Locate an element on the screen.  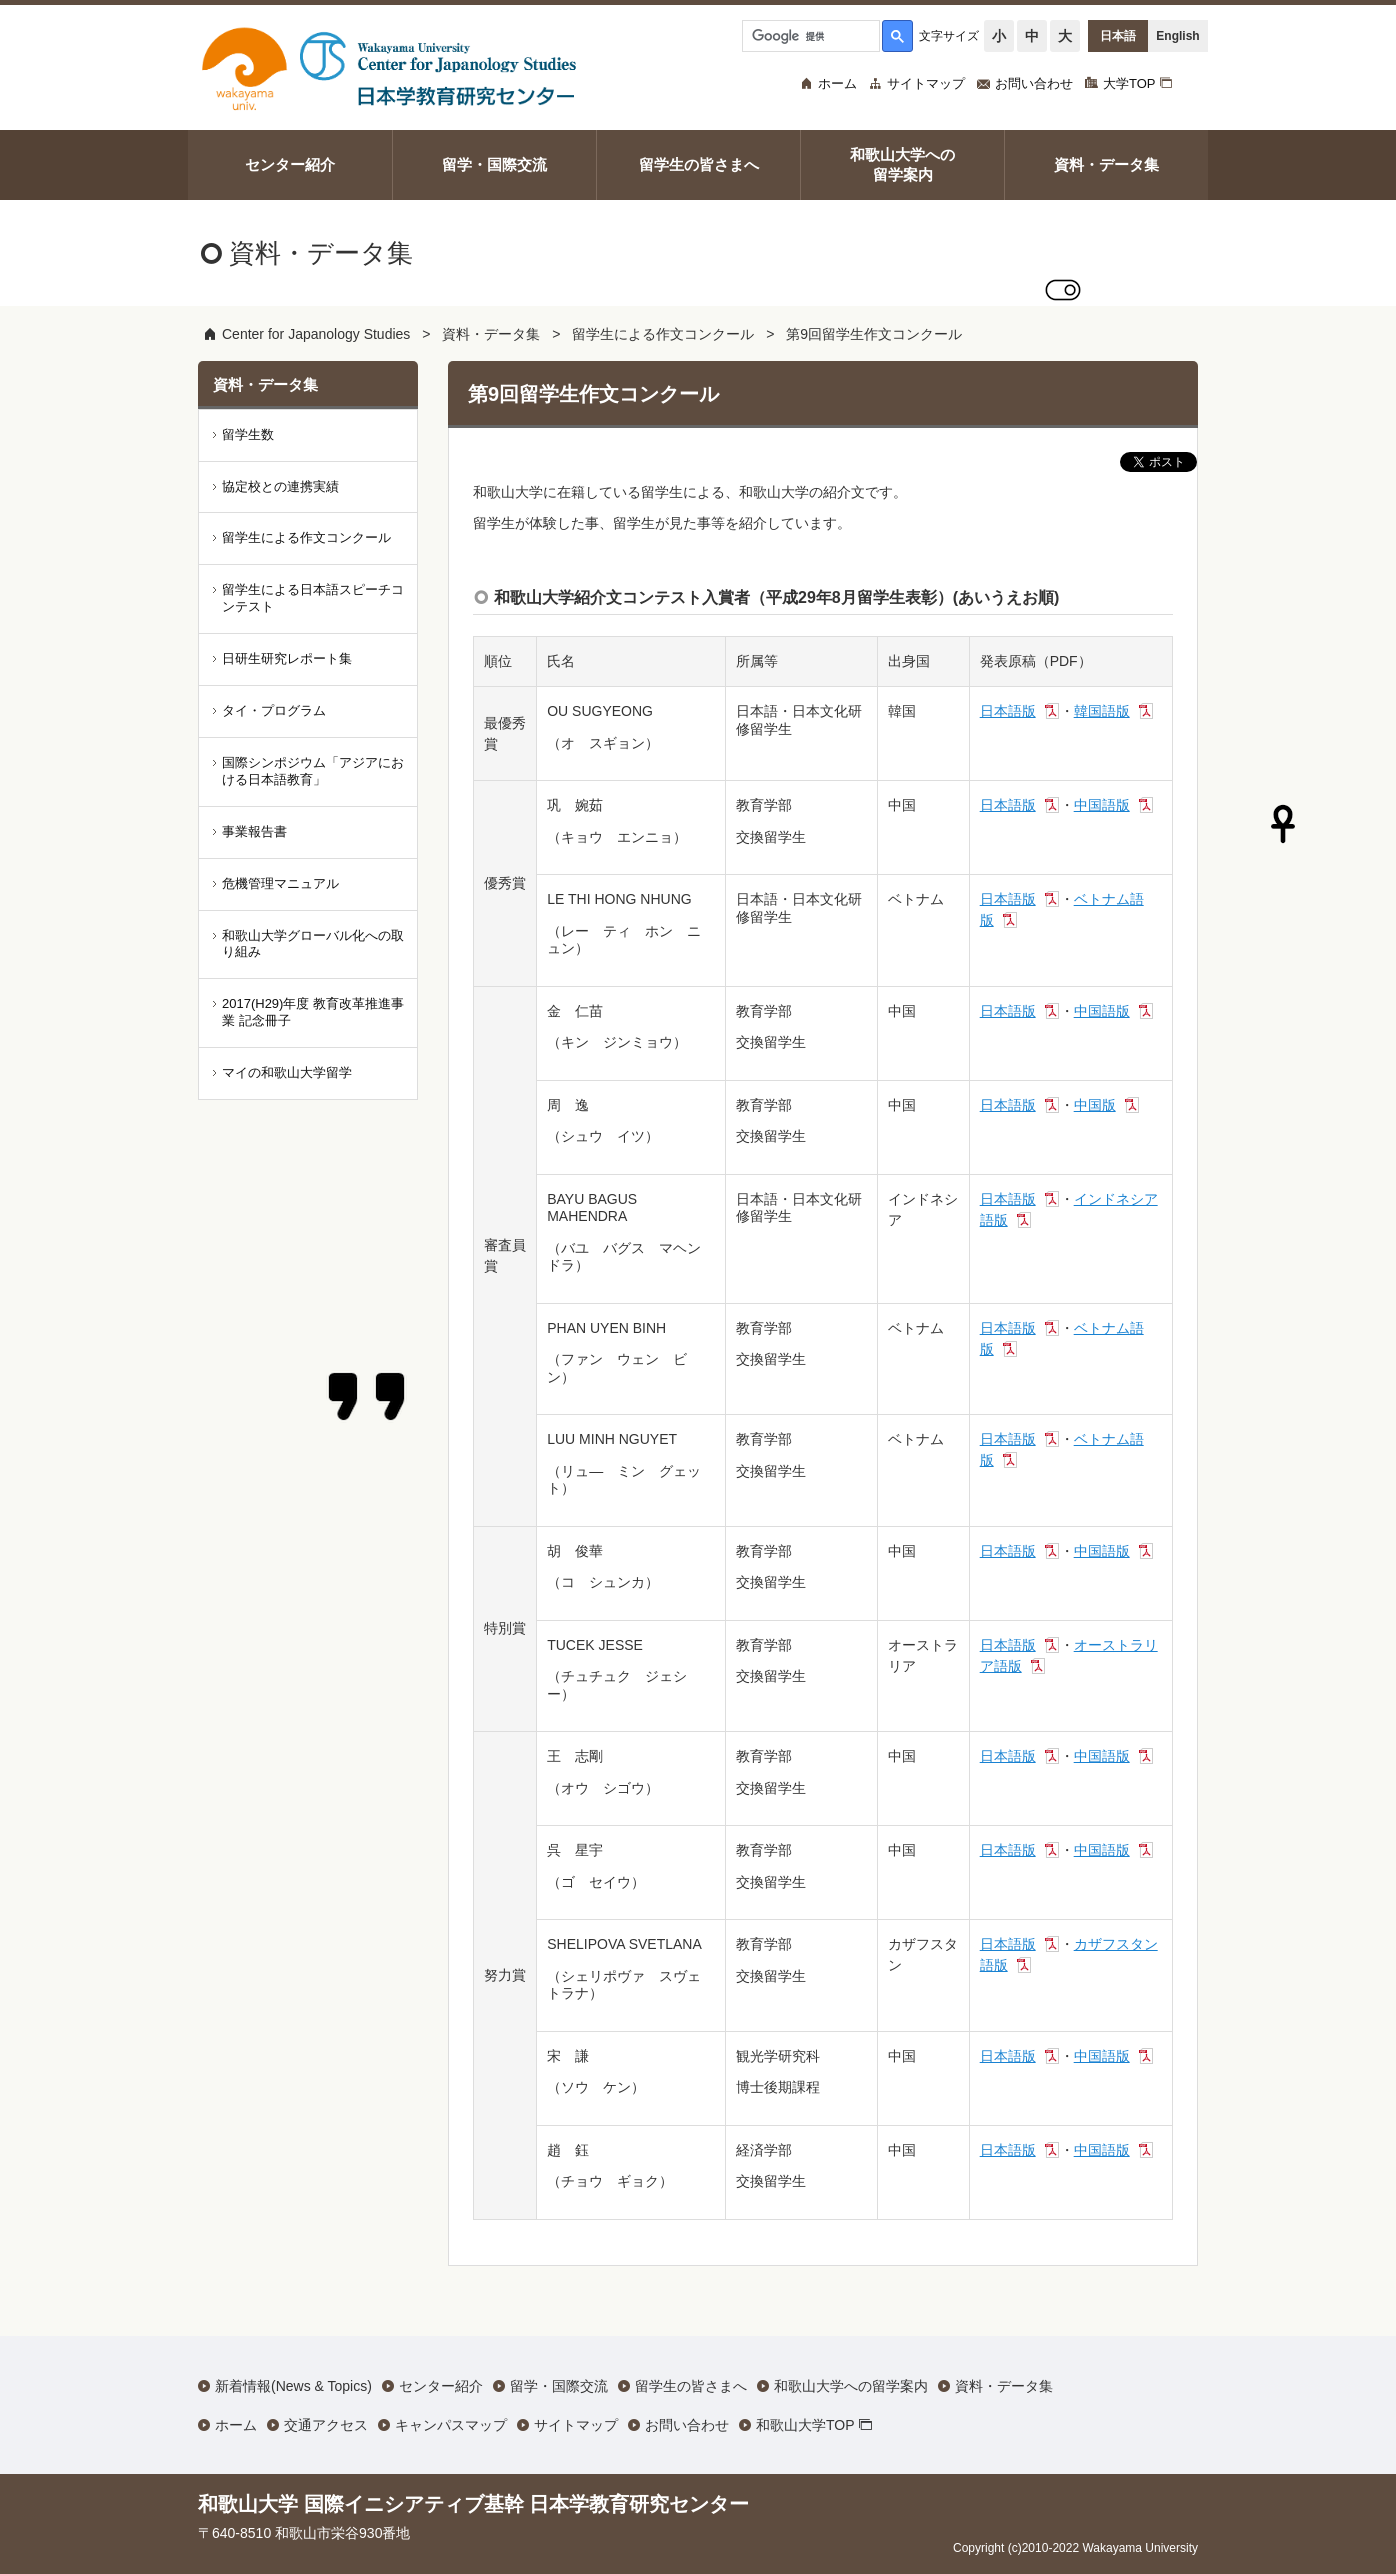
indicates egyptian or ancient history content is located at coordinates (1283, 824).